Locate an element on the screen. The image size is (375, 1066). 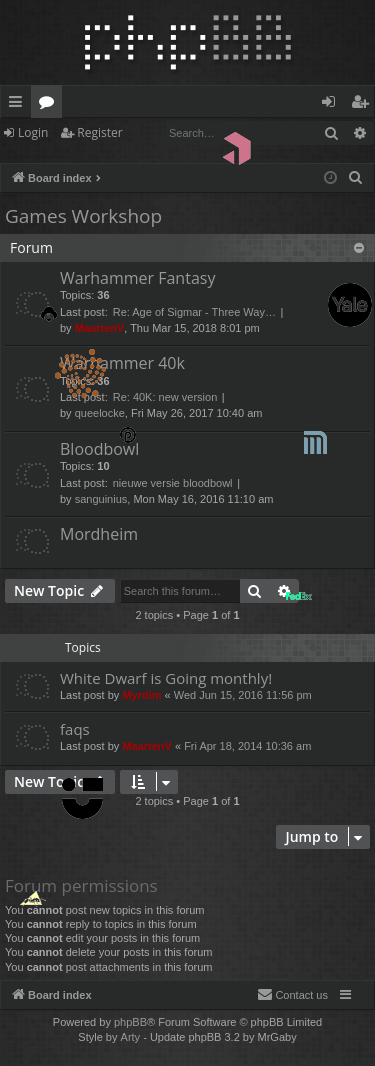
yale university branding or affiliation is located at coordinates (350, 305).